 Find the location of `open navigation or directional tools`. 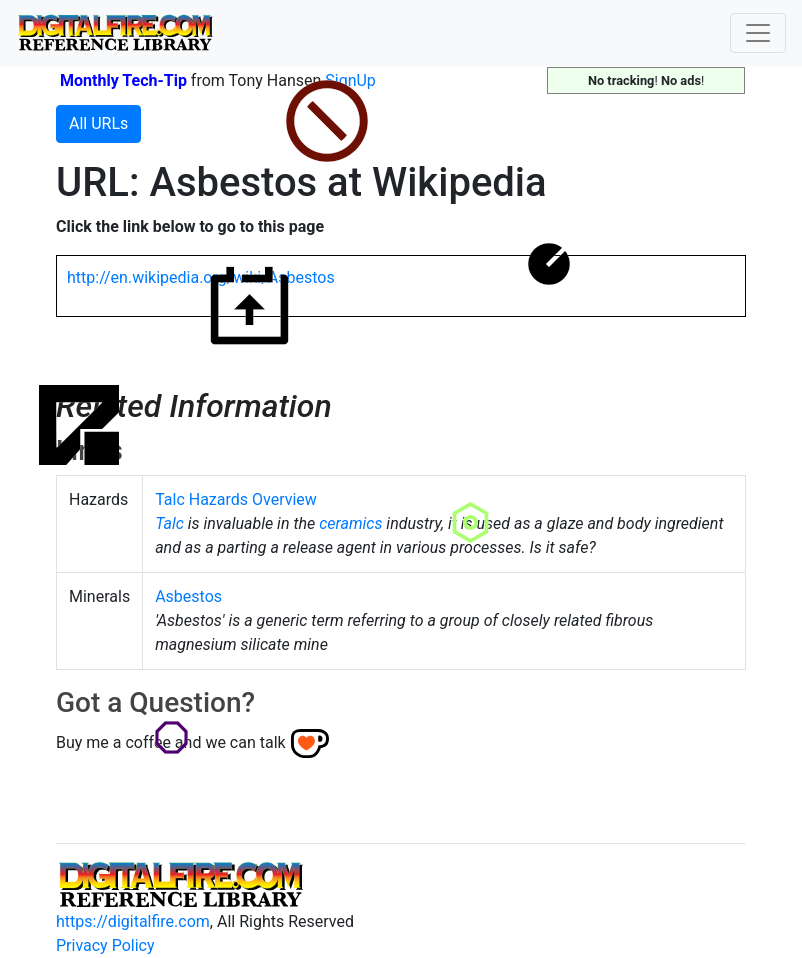

open navigation or directional tools is located at coordinates (549, 264).